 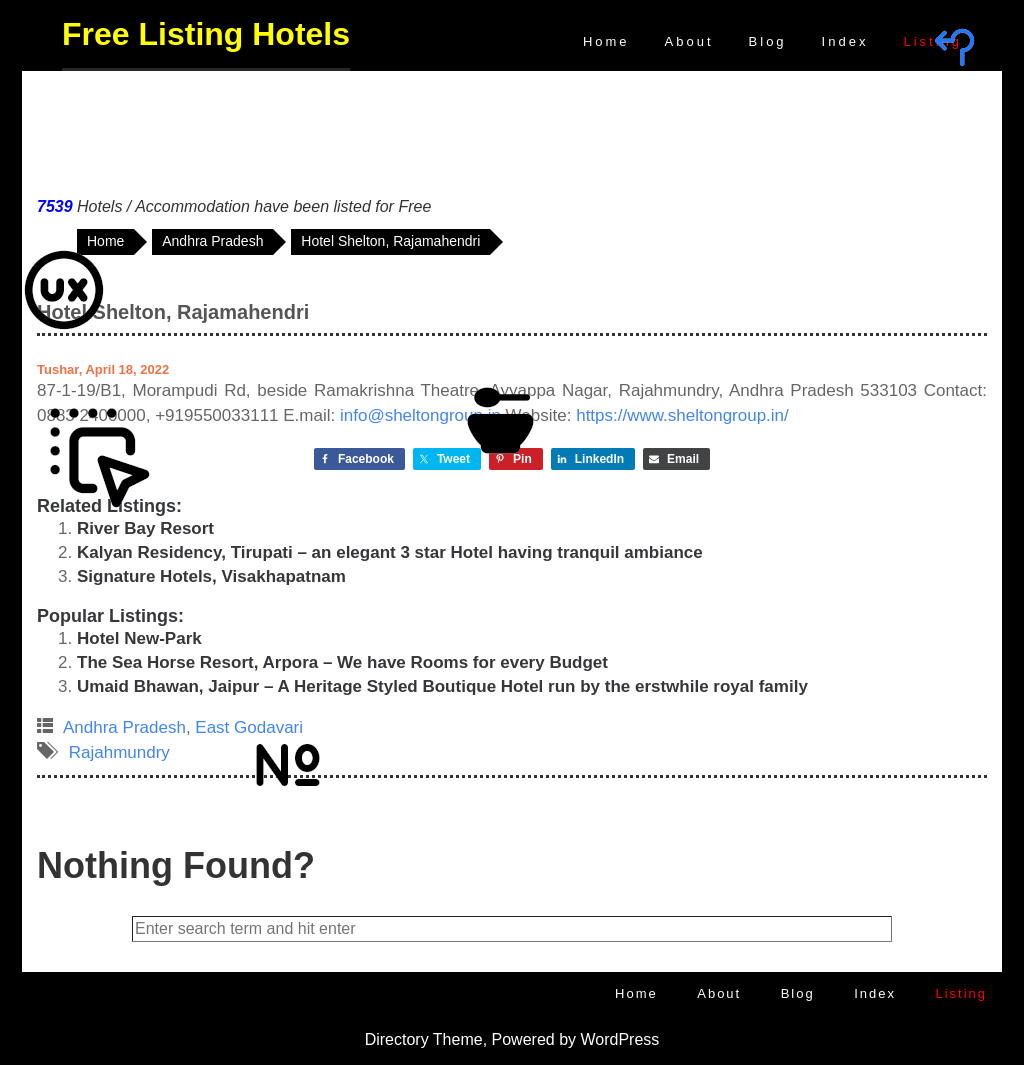 What do you see at coordinates (64, 290) in the screenshot?
I see `access user experience design tools` at bounding box center [64, 290].